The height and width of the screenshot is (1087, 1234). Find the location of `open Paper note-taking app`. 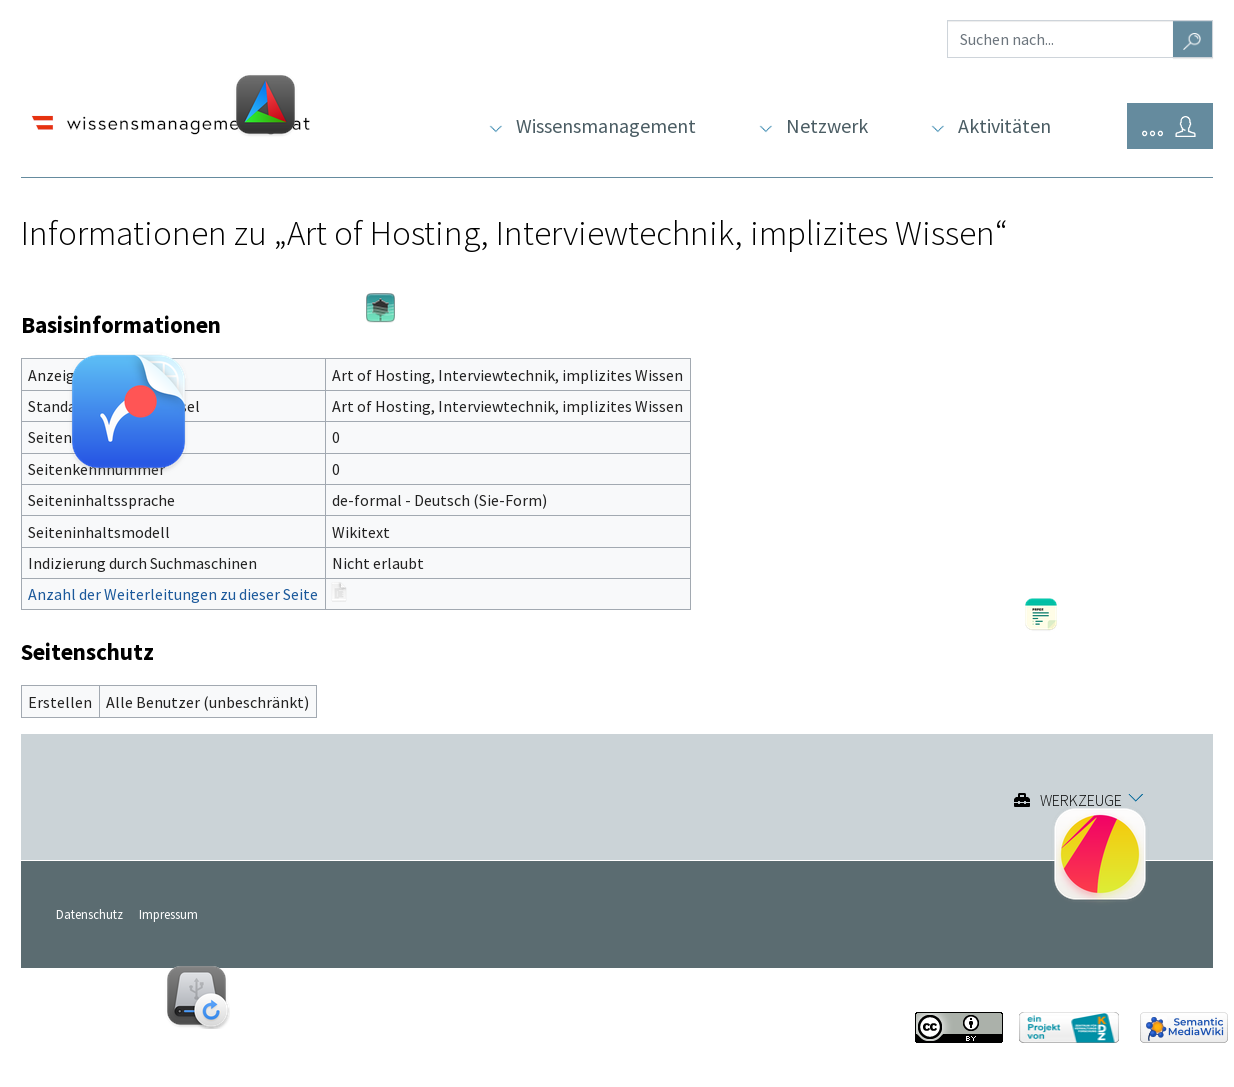

open Paper note-taking app is located at coordinates (1041, 614).